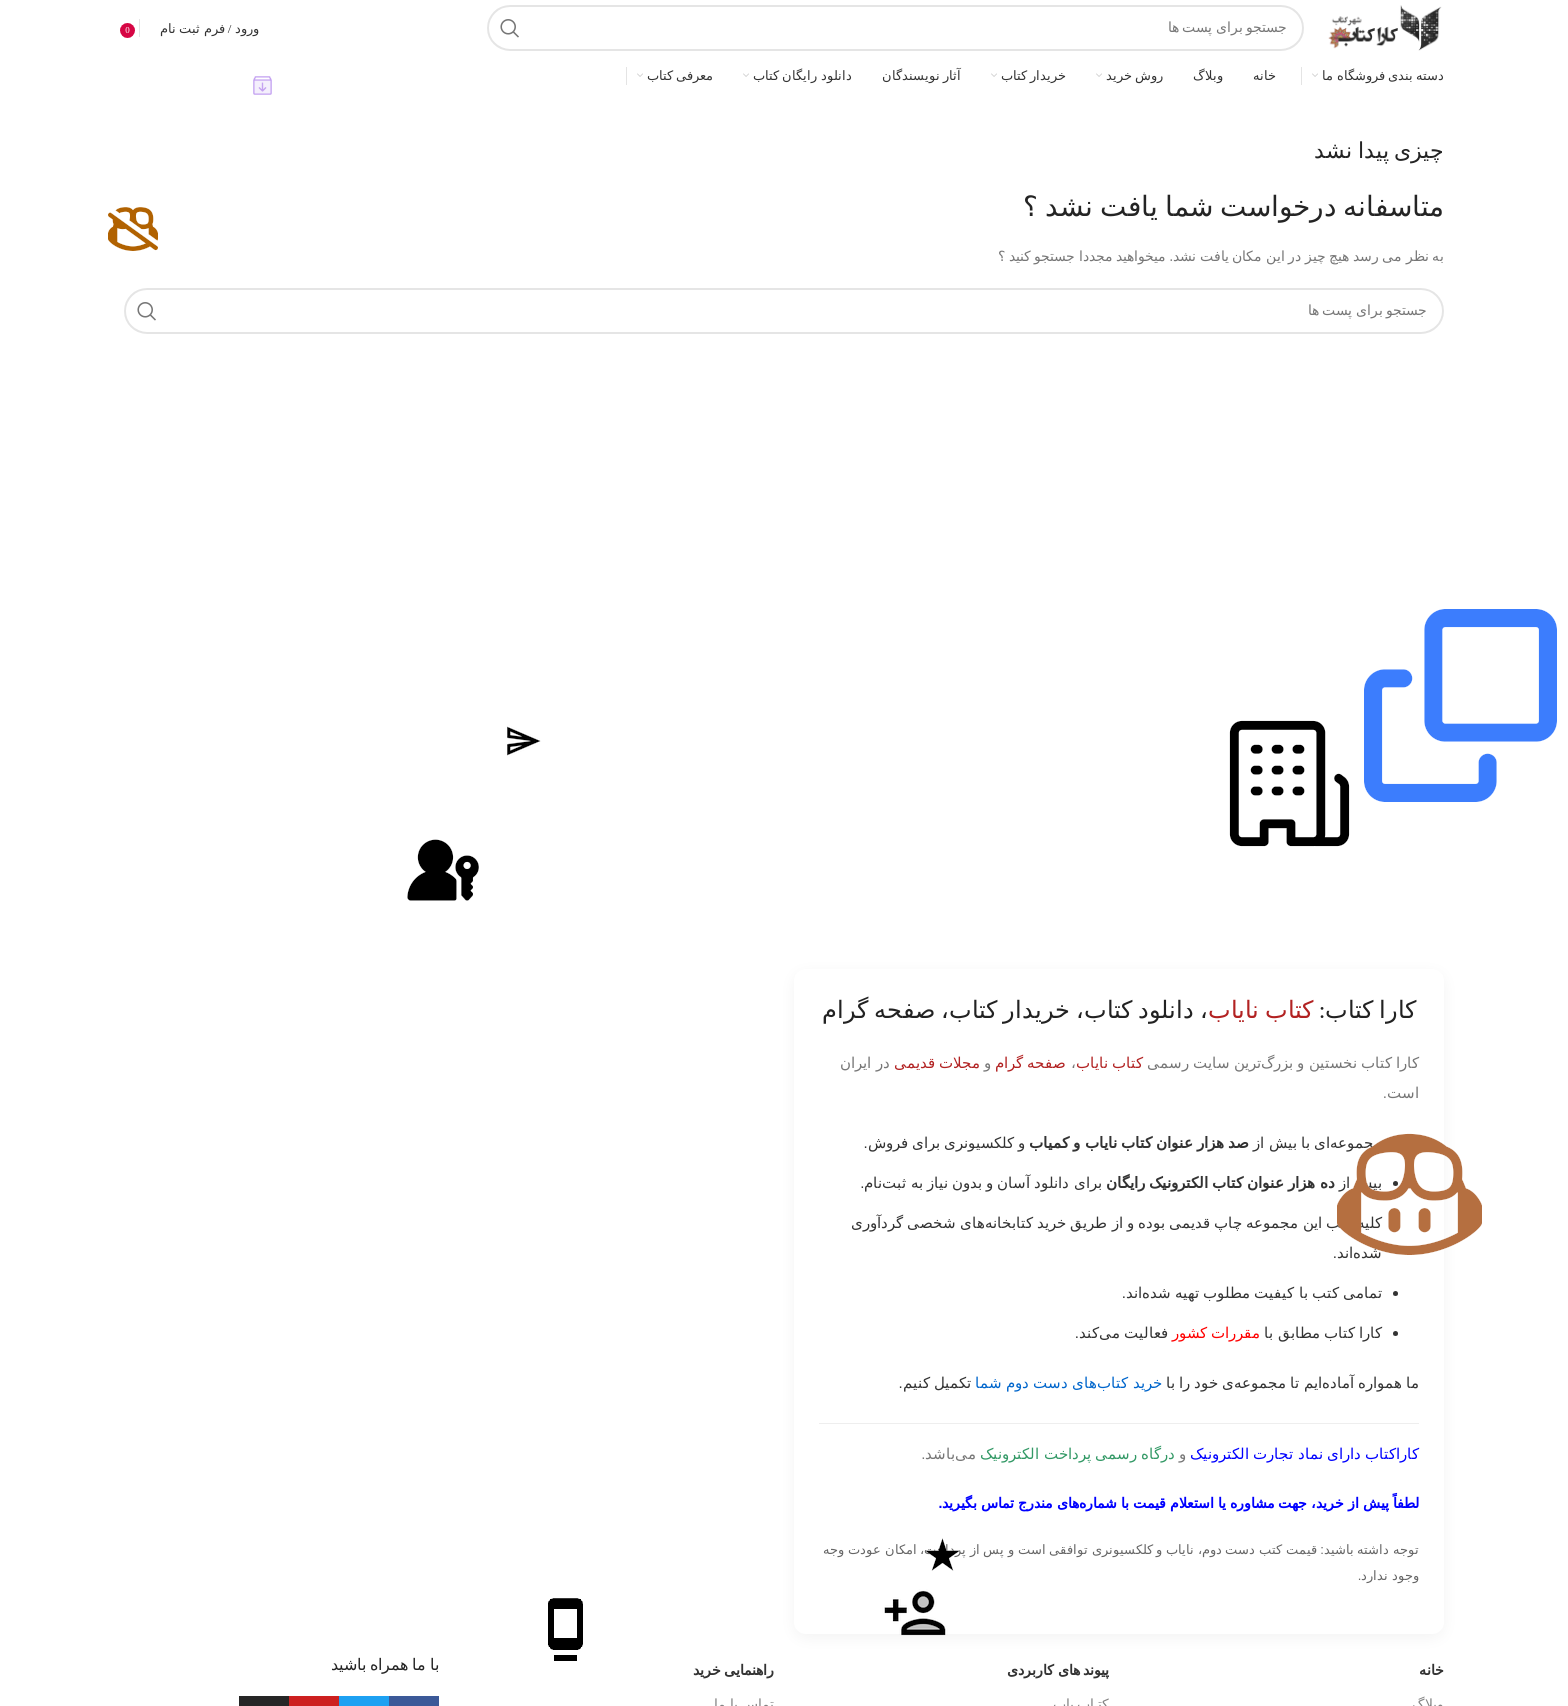 The image size is (1568, 1706). I want to click on download to storage or archive, so click(262, 85).